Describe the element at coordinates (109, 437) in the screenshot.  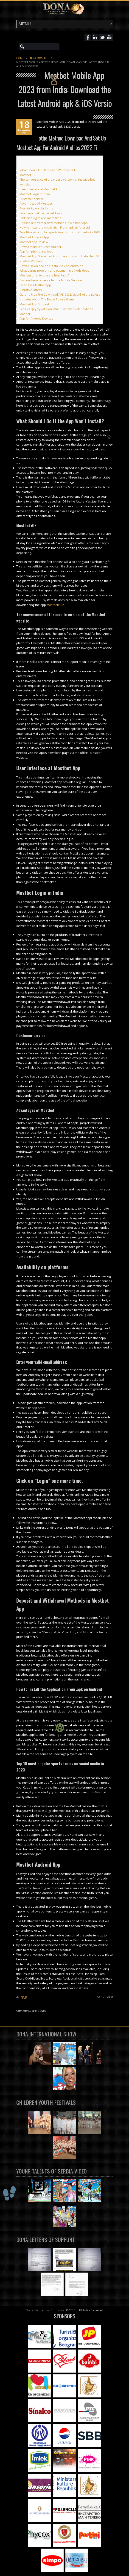
I see `indicates a celebration or birthday event` at that location.